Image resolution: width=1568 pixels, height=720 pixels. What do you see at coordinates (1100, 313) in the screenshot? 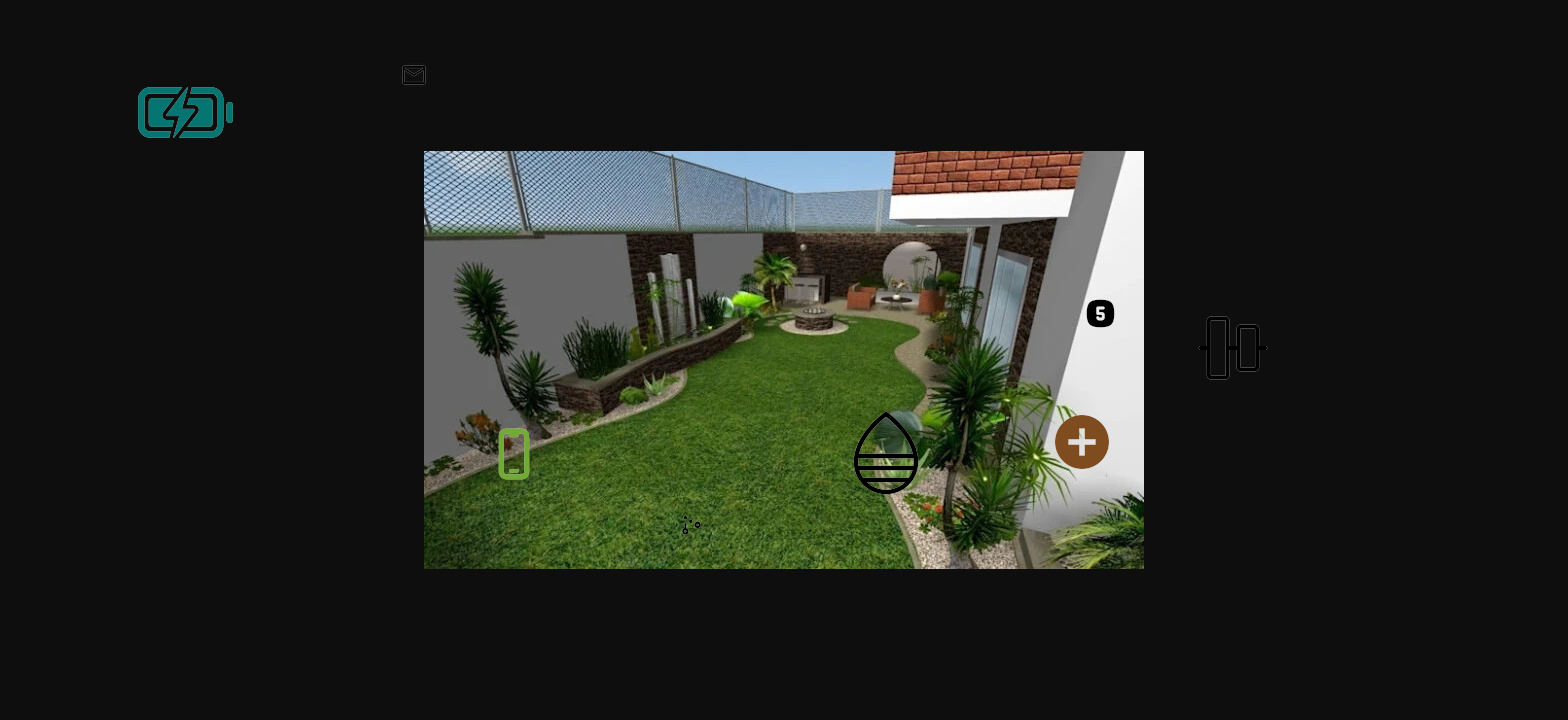
I see `indicates step 5 in a numbered sequence` at bounding box center [1100, 313].